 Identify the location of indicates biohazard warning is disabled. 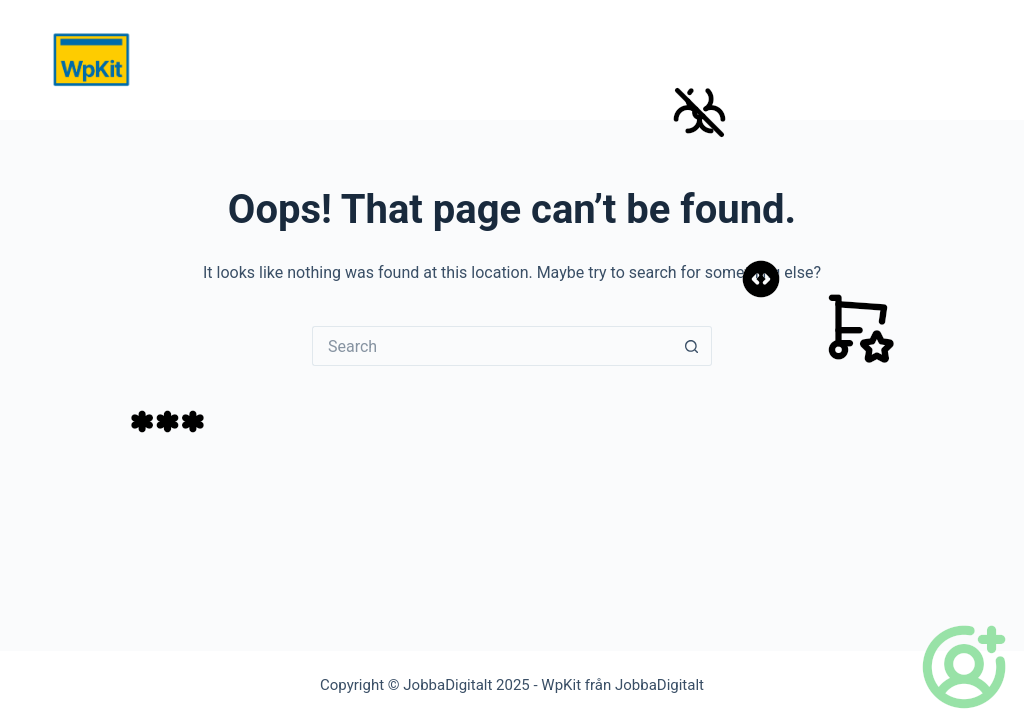
(699, 112).